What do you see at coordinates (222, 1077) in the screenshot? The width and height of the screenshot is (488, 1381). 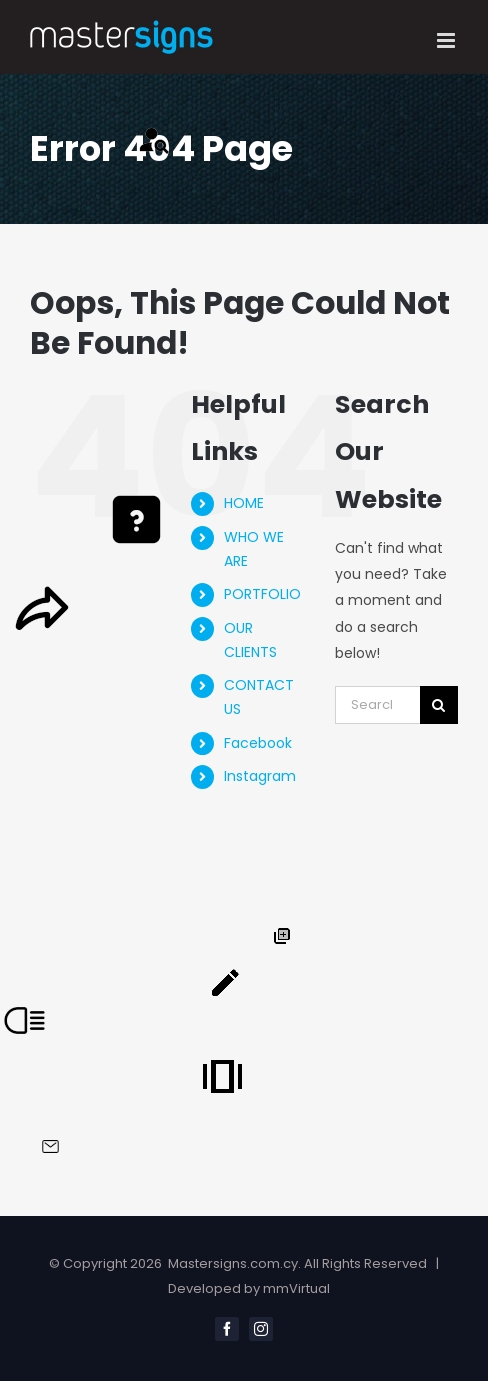 I see `view stories or card-based content` at bounding box center [222, 1077].